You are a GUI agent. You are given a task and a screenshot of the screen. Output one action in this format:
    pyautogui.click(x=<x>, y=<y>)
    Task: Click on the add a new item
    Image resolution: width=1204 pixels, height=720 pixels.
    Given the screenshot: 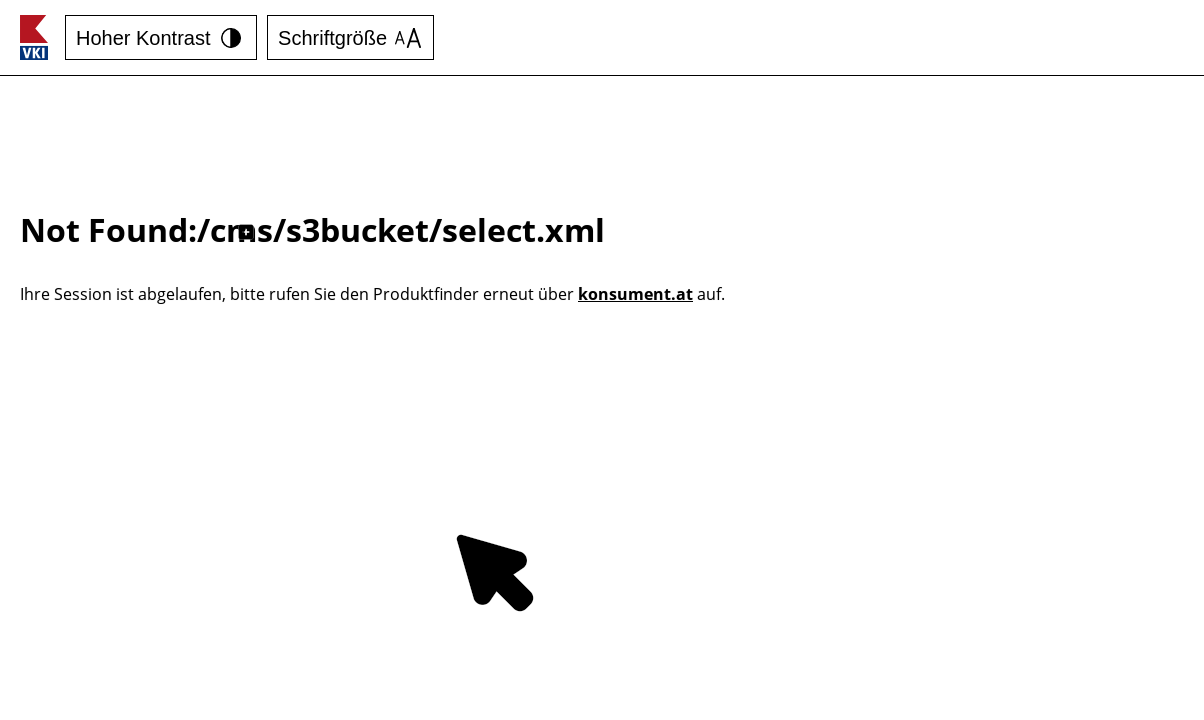 What is the action you would take?
    pyautogui.click(x=246, y=232)
    